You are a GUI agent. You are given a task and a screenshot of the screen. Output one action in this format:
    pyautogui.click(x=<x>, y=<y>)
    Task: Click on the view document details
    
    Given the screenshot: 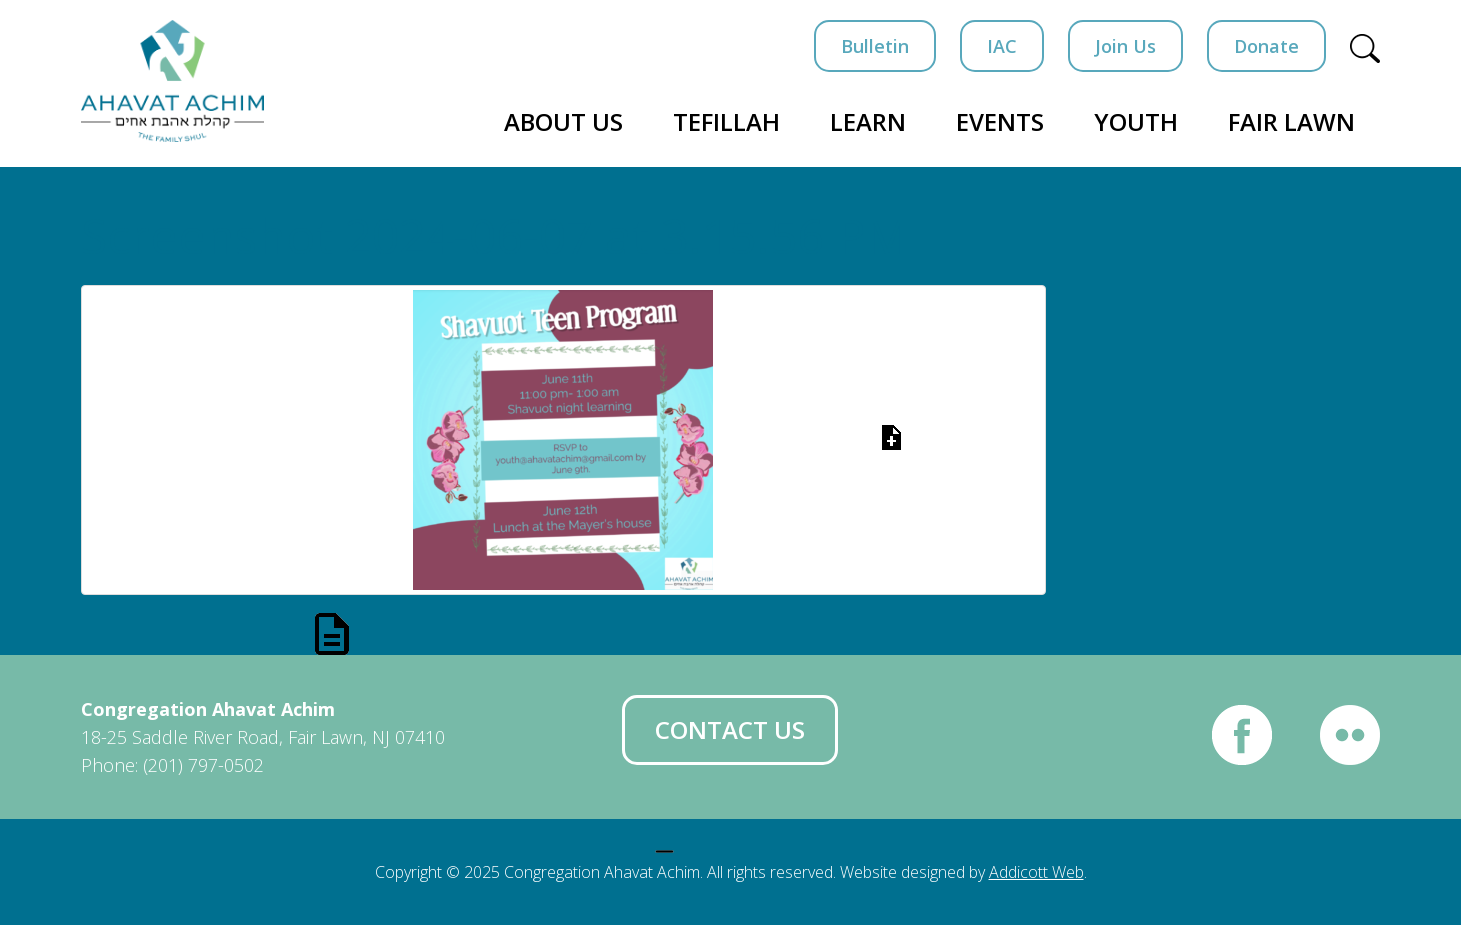 What is the action you would take?
    pyautogui.click(x=332, y=634)
    